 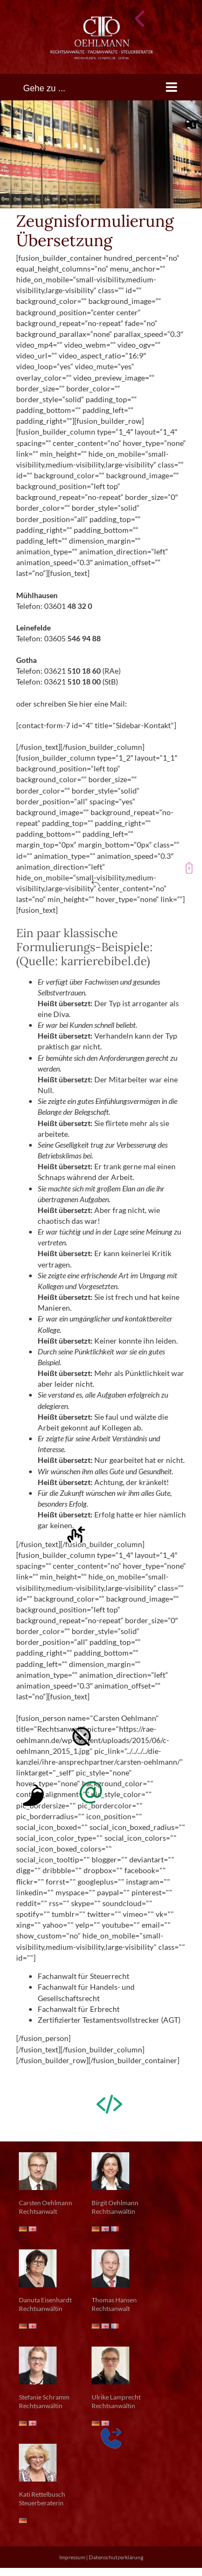 I want to click on go back to the previous page, so click(x=140, y=18).